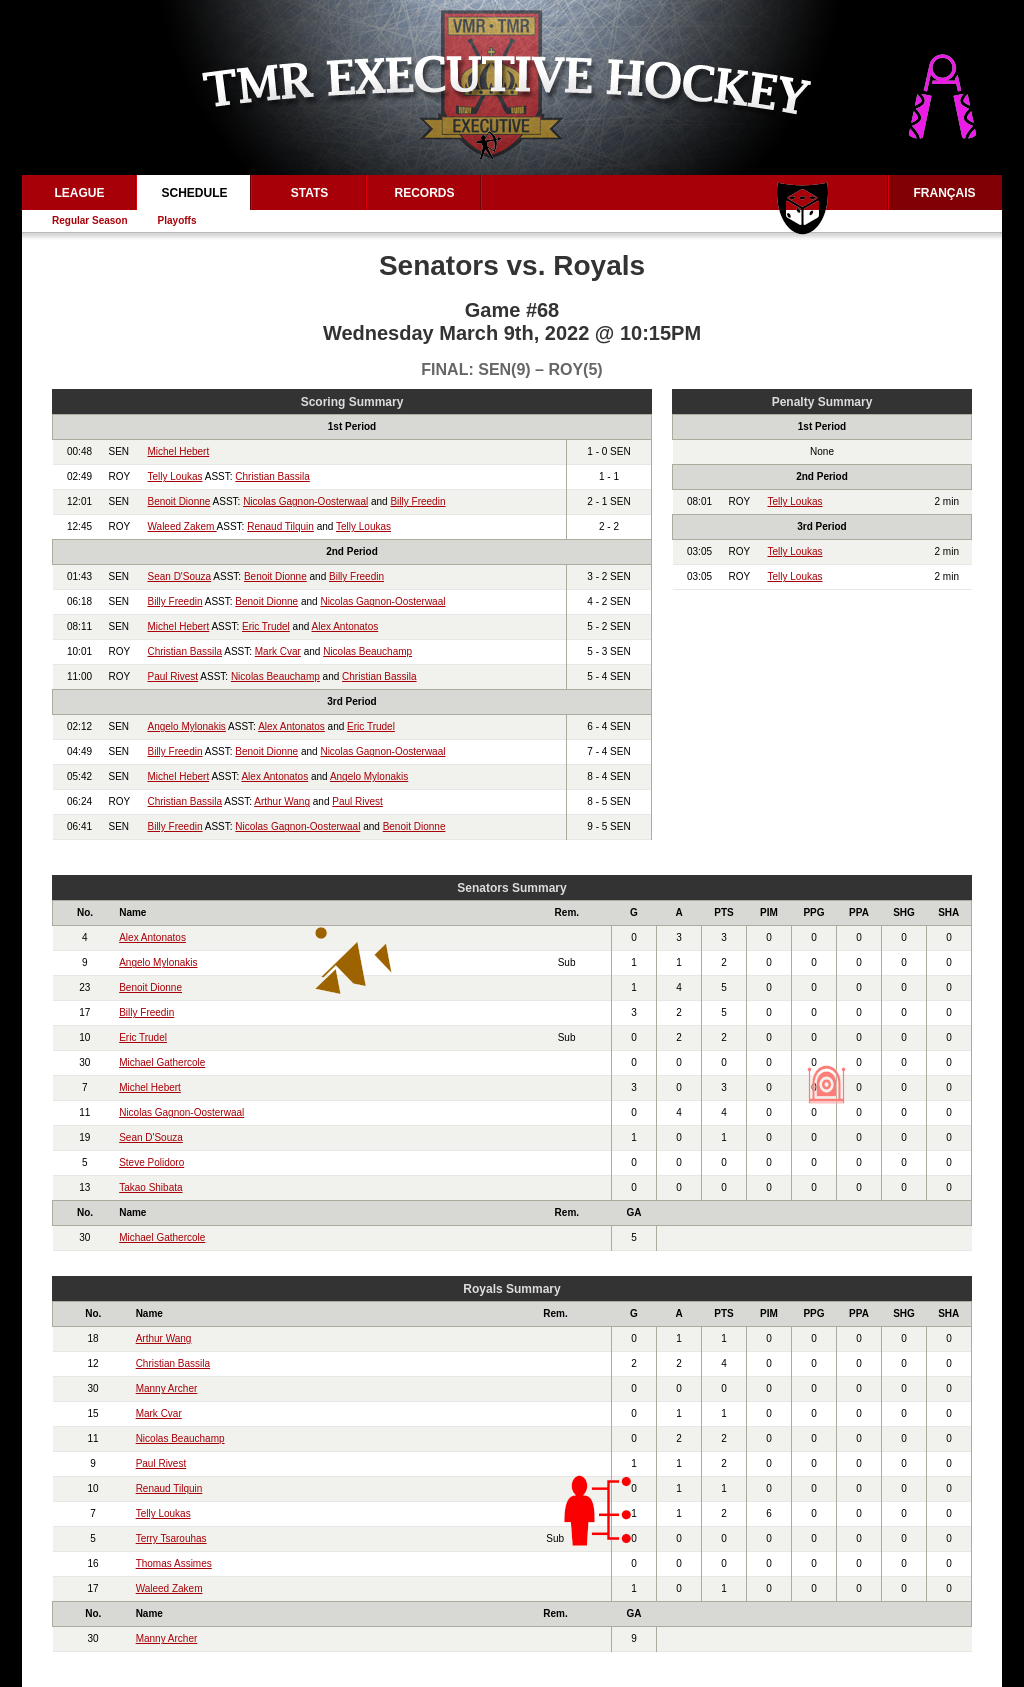 This screenshot has width=1024, height=1687. Describe the element at coordinates (599, 1510) in the screenshot. I see `view character skills or abilities` at that location.